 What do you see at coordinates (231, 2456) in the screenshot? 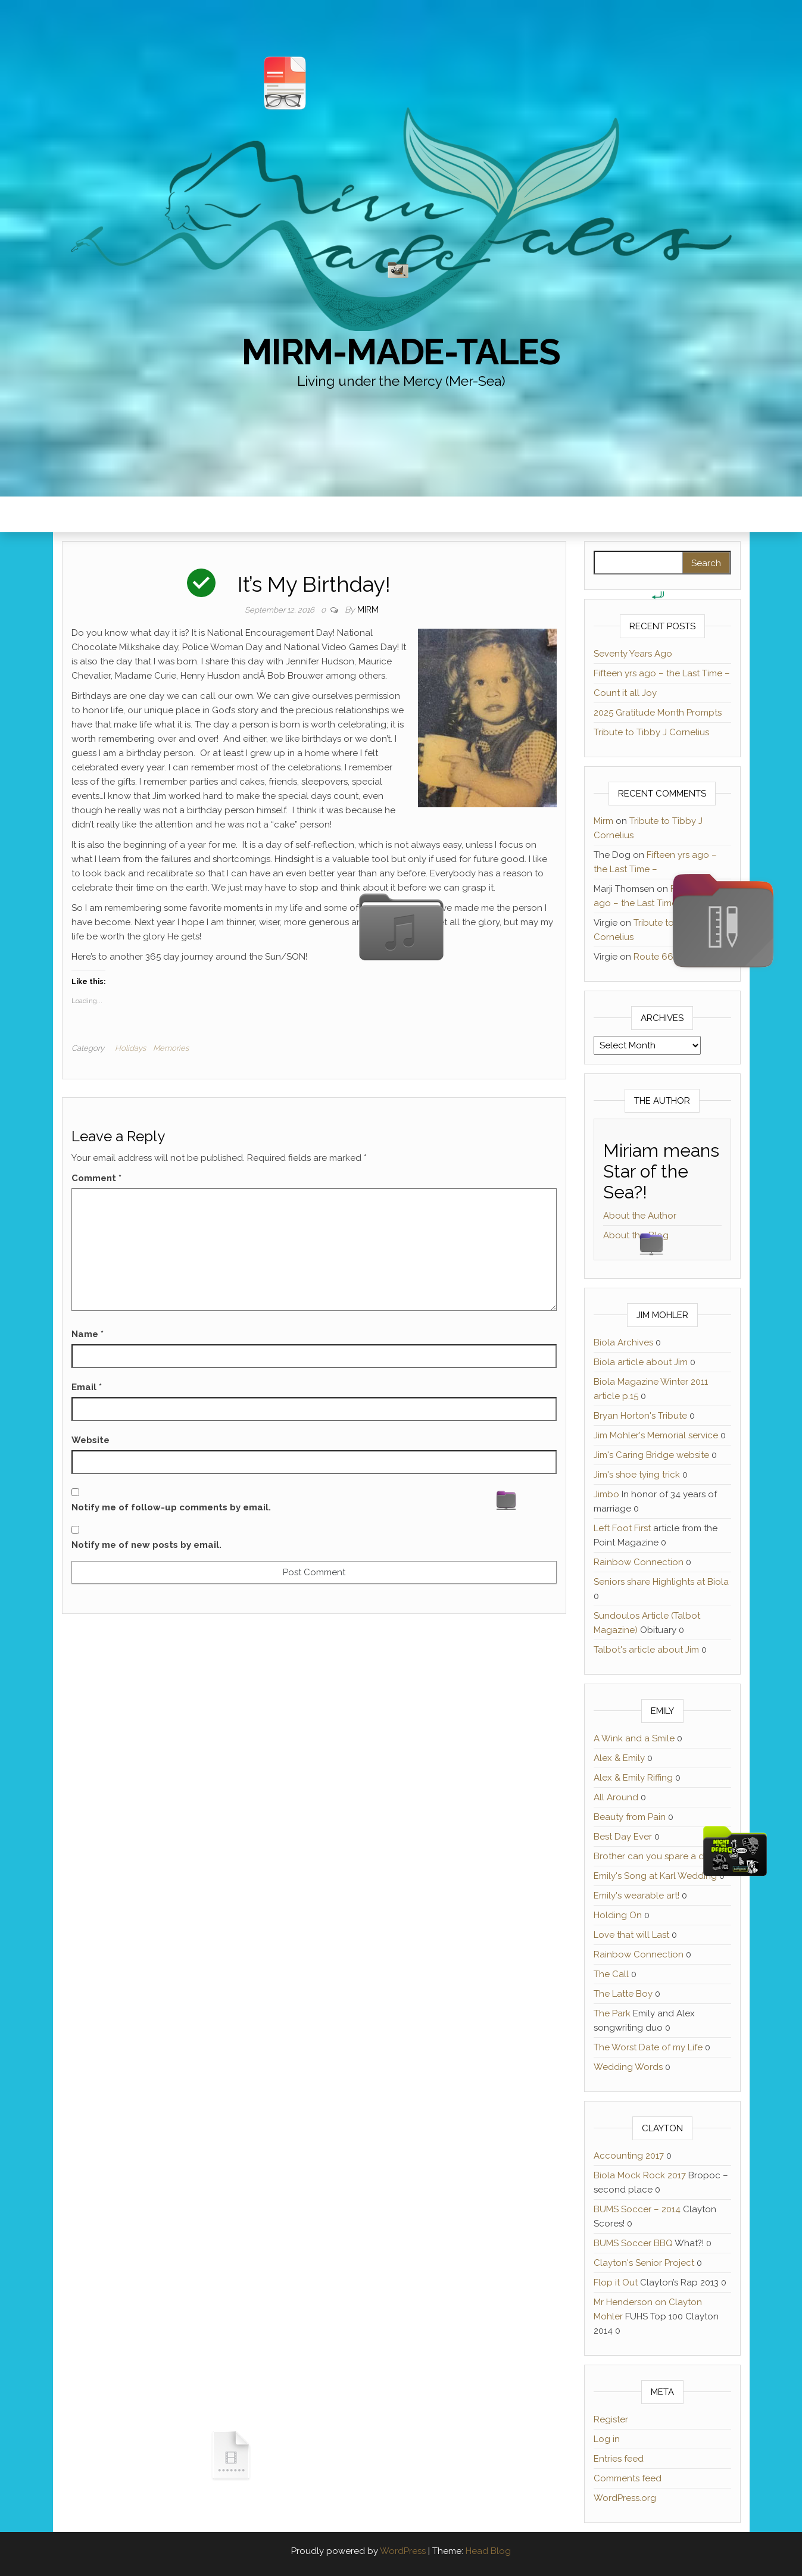
I see `a subtitle file (.srt) for video content` at bounding box center [231, 2456].